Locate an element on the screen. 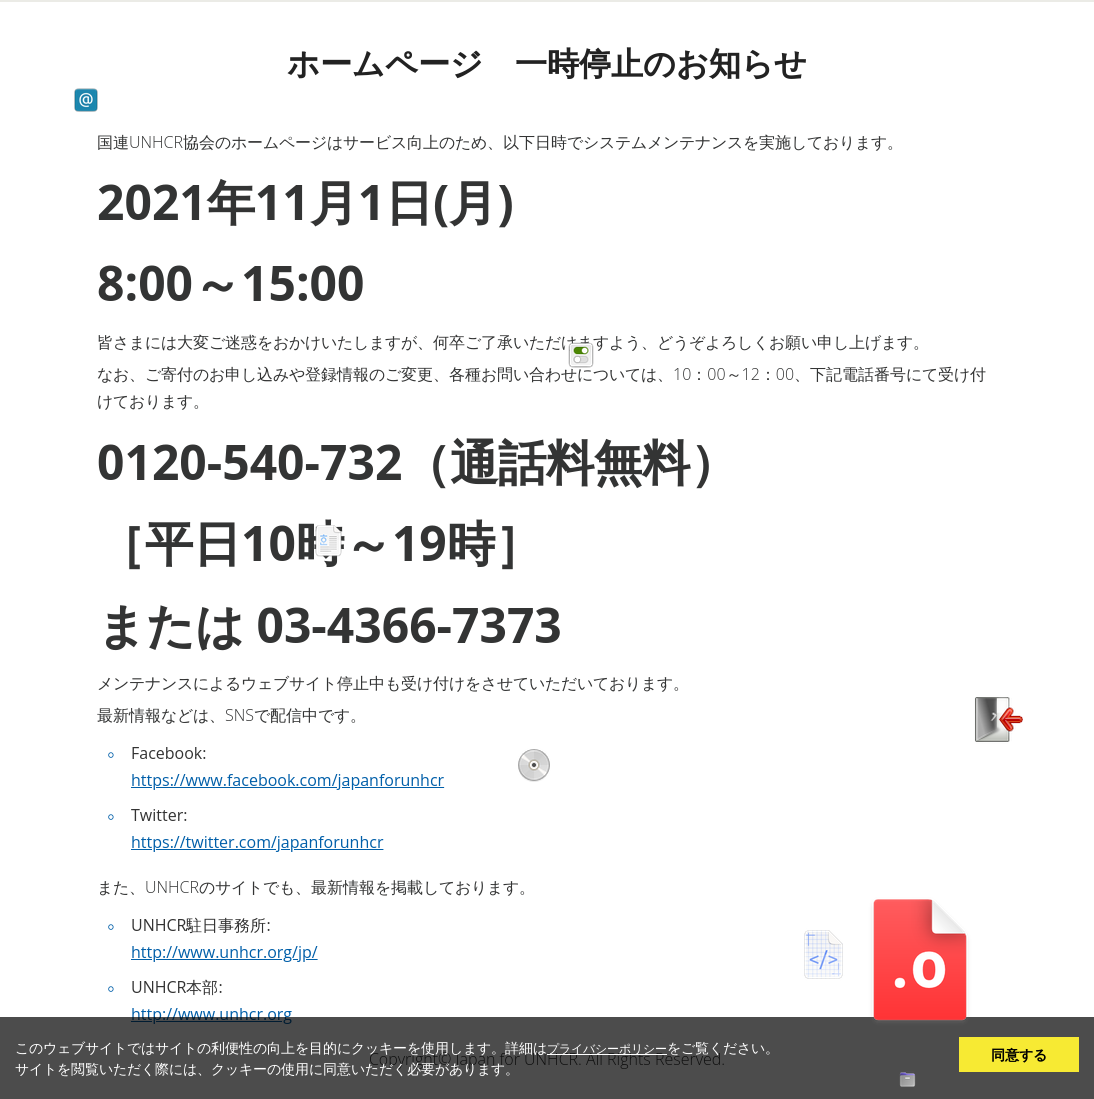 Image resolution: width=1094 pixels, height=1099 pixels. exit or close the application is located at coordinates (999, 720).